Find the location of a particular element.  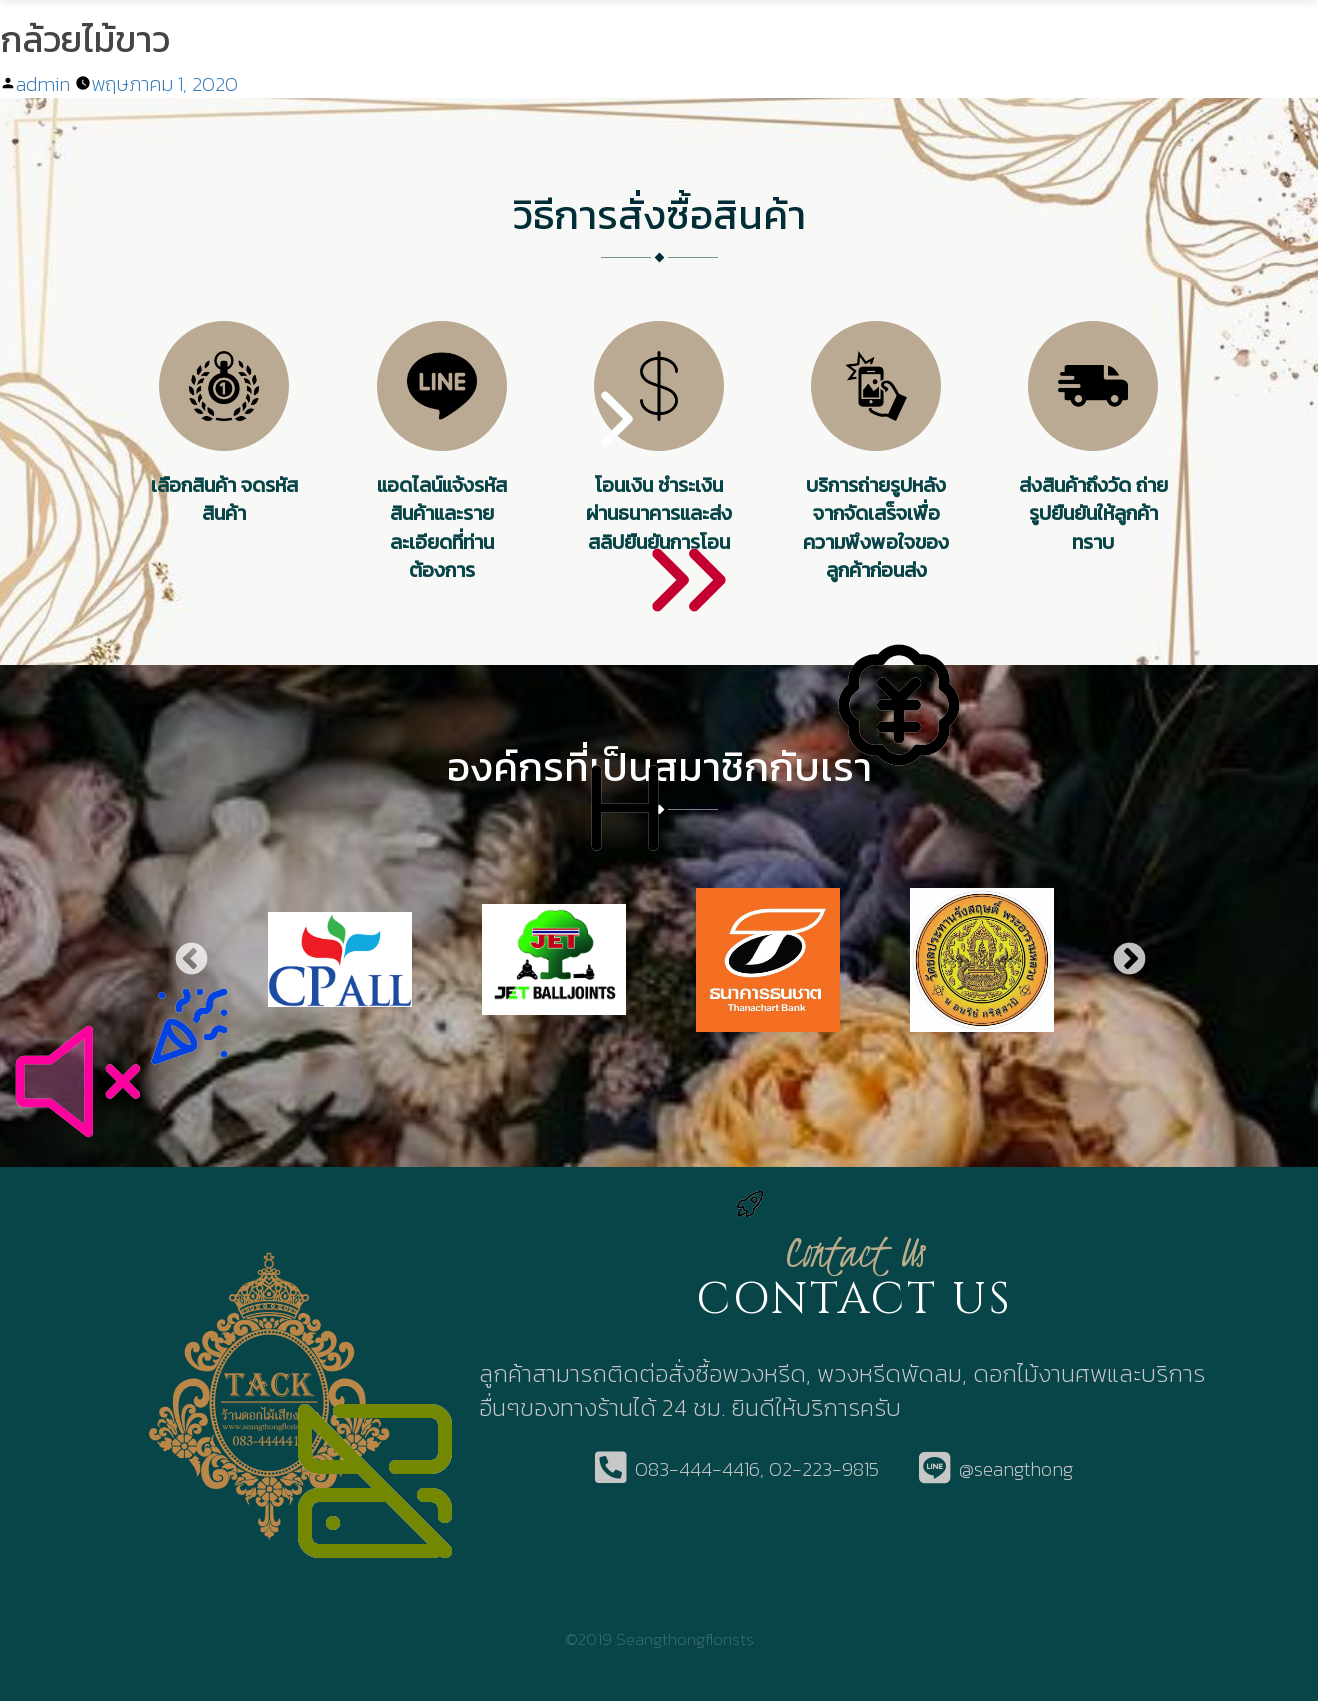

navigate to the next item or page is located at coordinates (617, 419).